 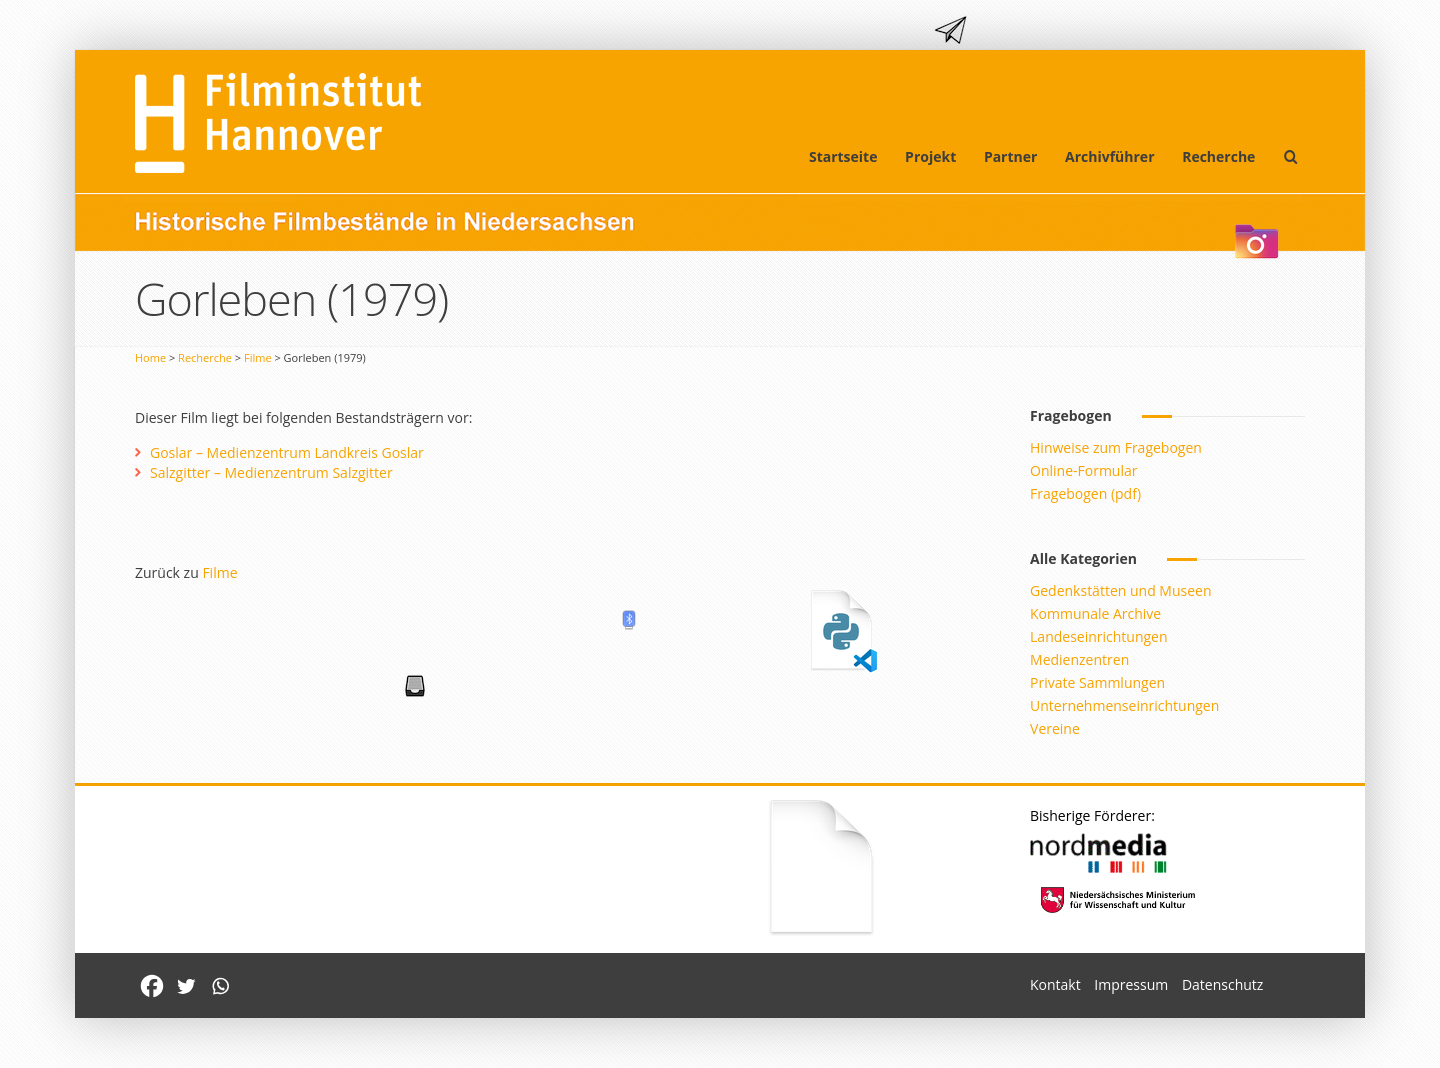 I want to click on view recently accessed files, so click(x=415, y=686).